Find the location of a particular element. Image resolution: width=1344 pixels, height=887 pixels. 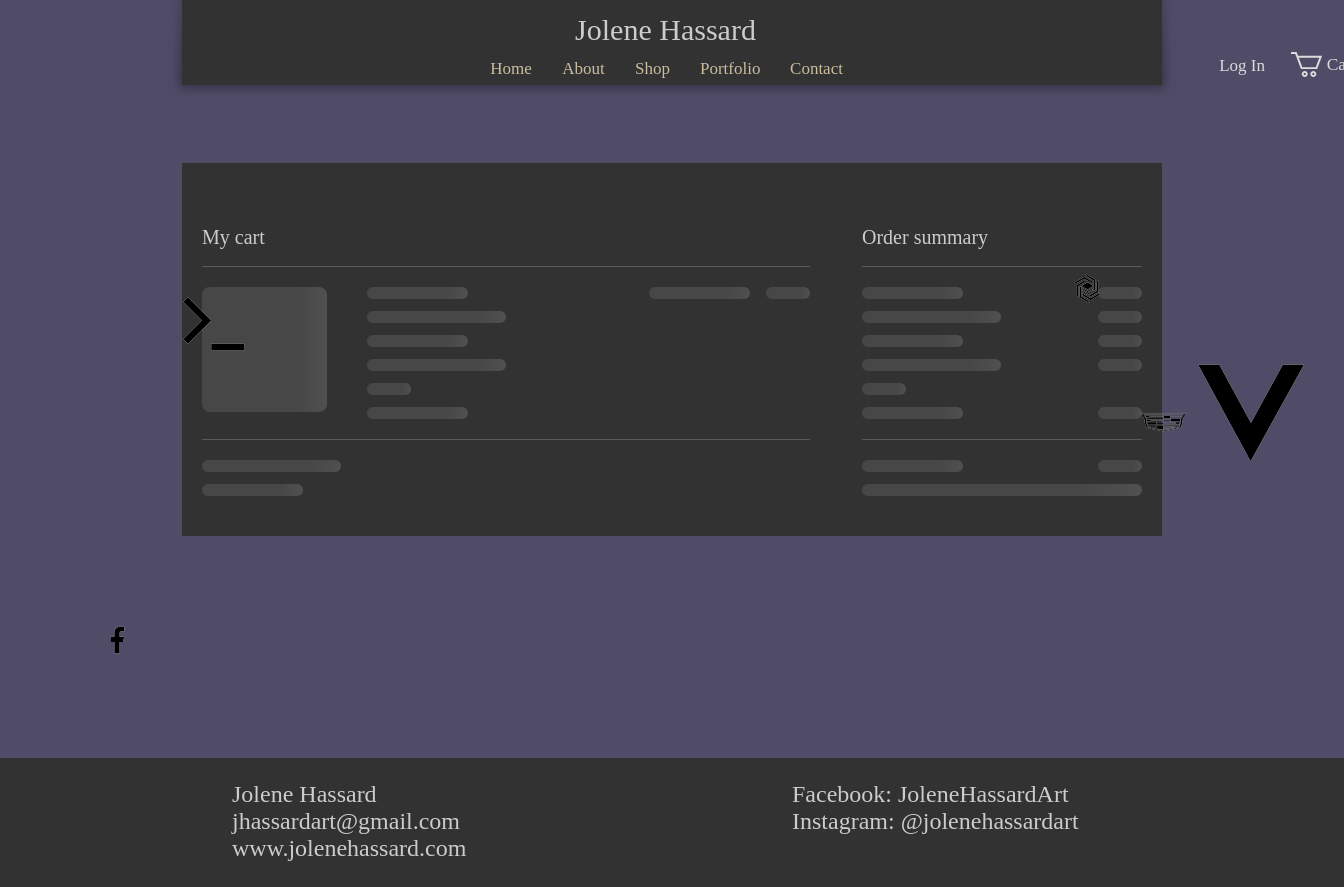

open Facebook app is located at coordinates (117, 640).